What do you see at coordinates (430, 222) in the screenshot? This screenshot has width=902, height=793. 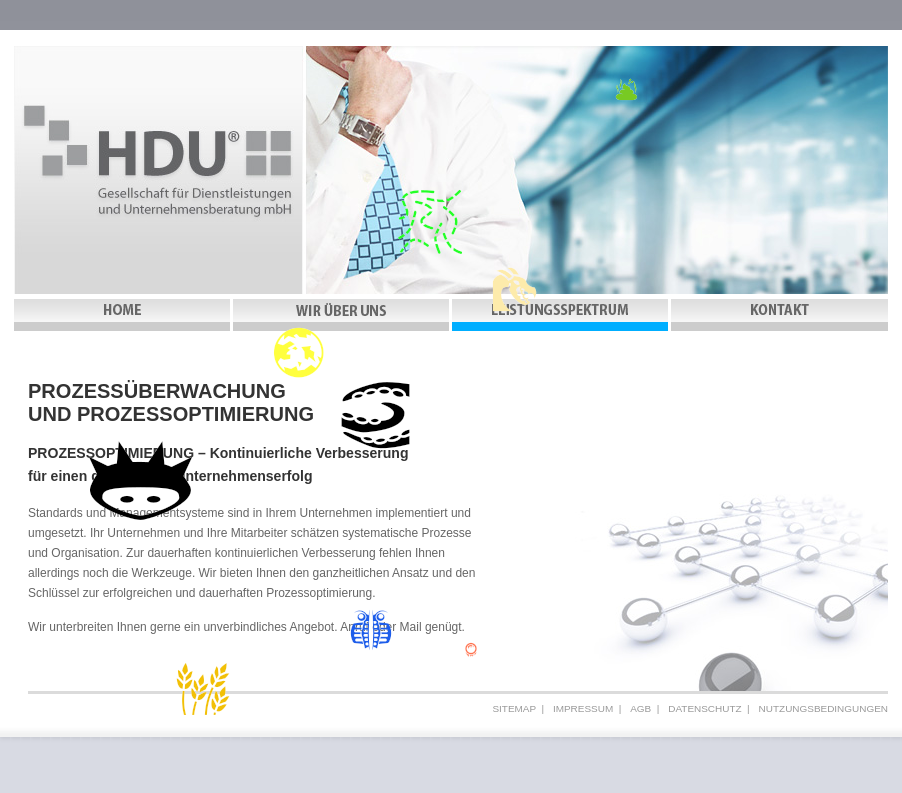 I see `indicates parasites or infection in a health/medical game` at bounding box center [430, 222].